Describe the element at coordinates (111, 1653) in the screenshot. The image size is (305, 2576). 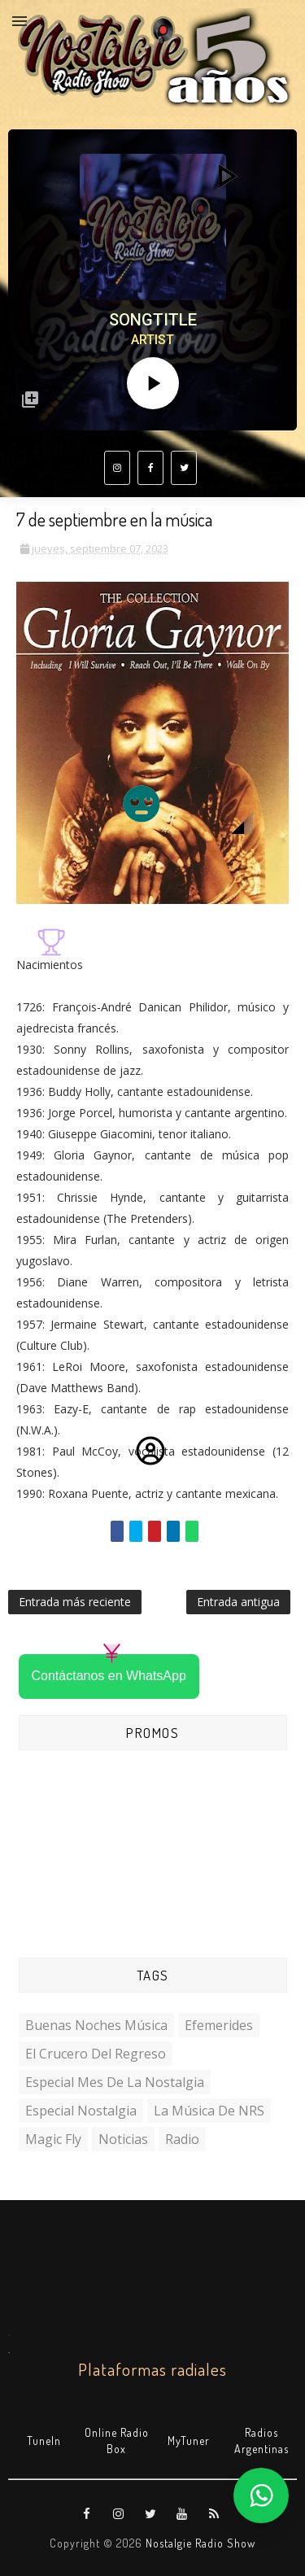
I see `view prices in japanese yen` at that location.